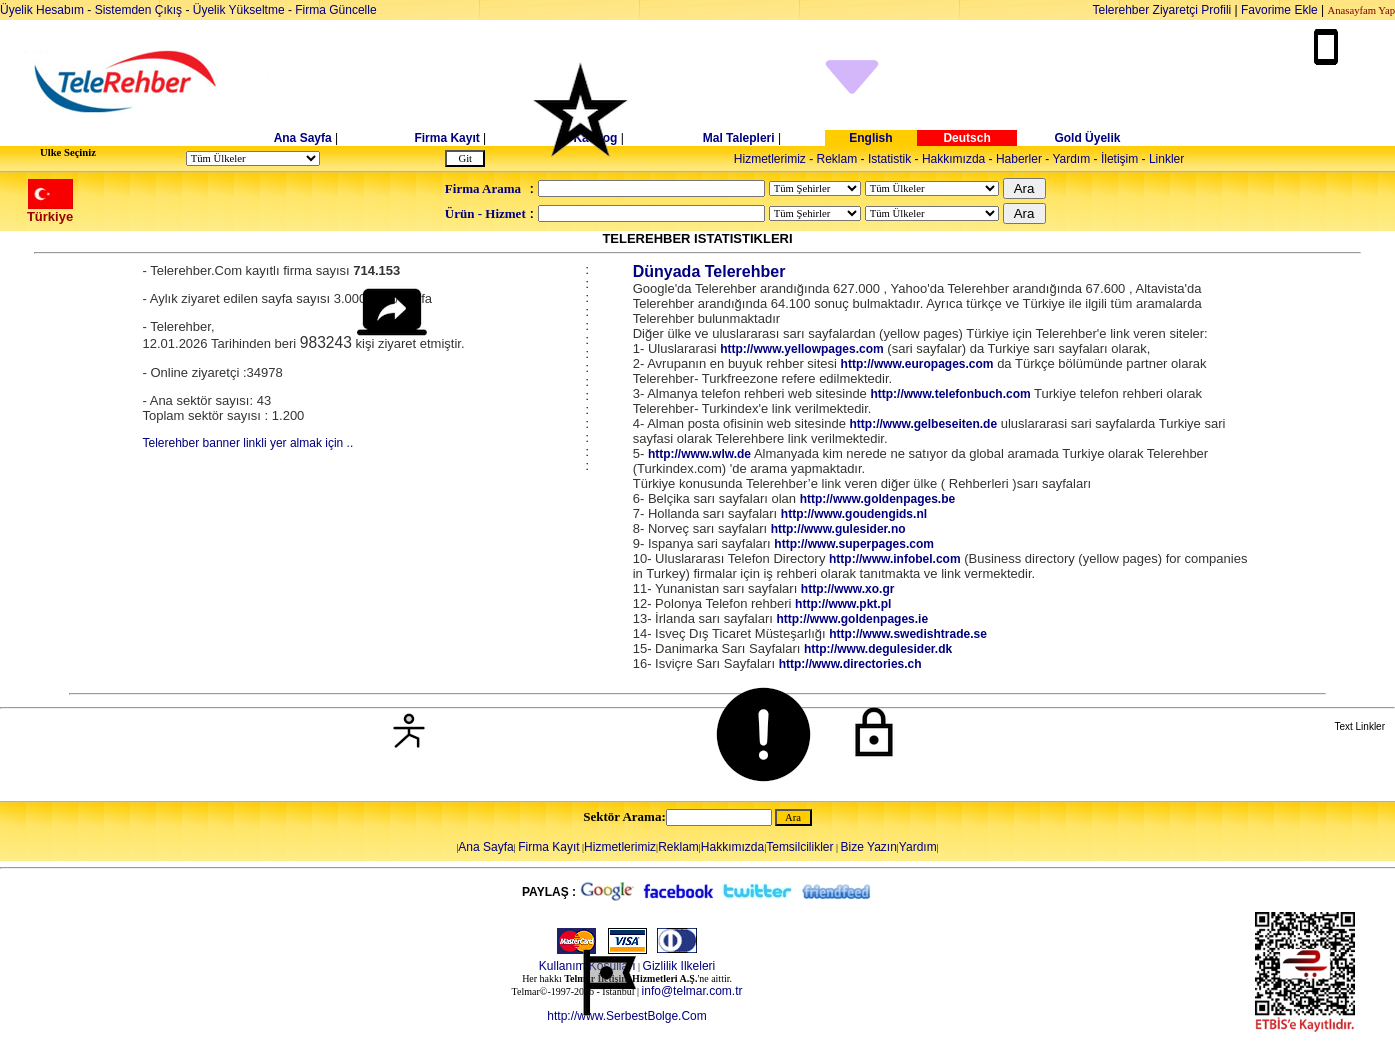 The image size is (1395, 1049). Describe the element at coordinates (580, 109) in the screenshot. I see `rate or review an item` at that location.